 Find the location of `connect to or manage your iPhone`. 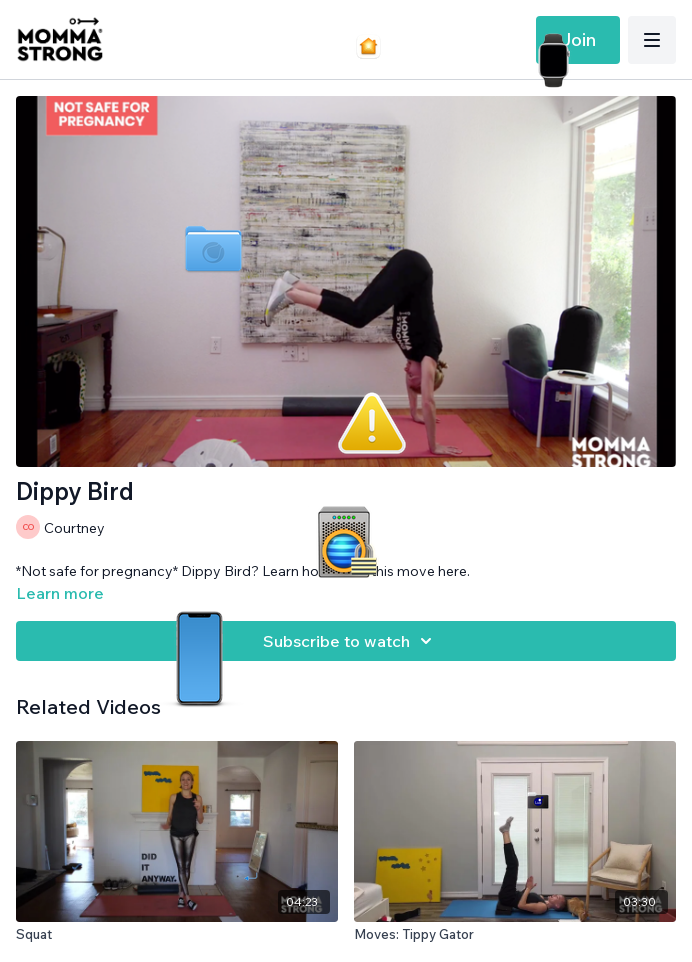

connect to or manage your iPhone is located at coordinates (199, 659).